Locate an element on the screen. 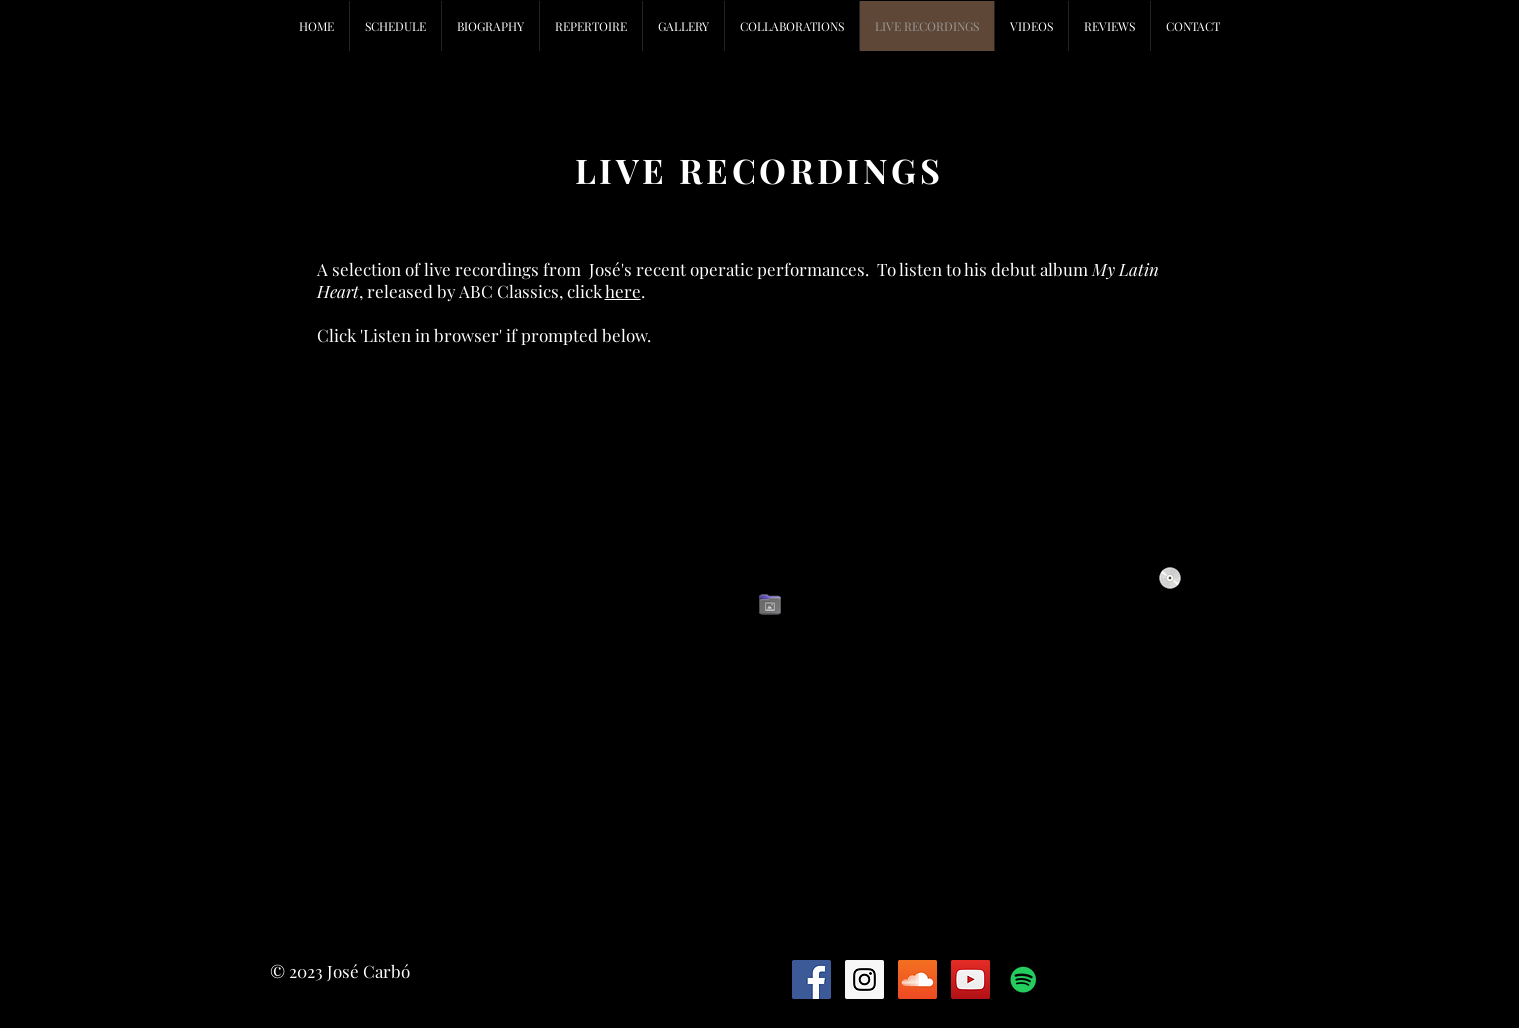 This screenshot has width=1519, height=1028. access DVD-RW drive or disc is located at coordinates (1170, 578).